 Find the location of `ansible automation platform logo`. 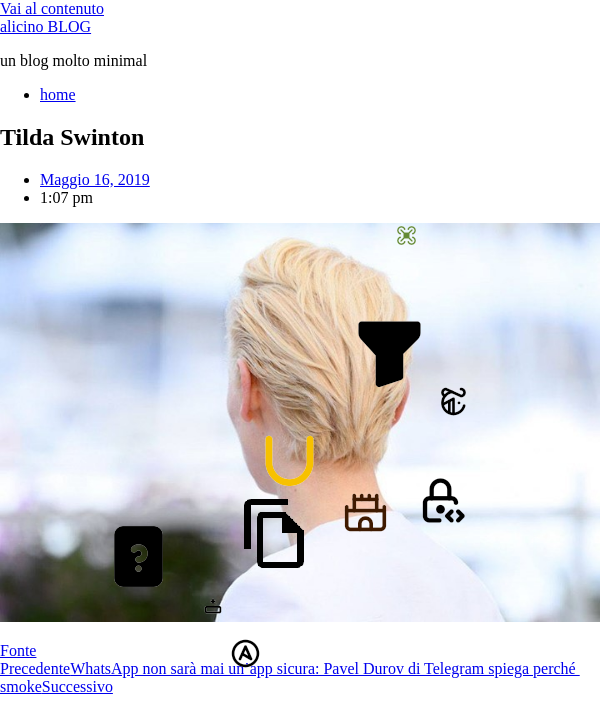

ansible automation platform logo is located at coordinates (245, 653).